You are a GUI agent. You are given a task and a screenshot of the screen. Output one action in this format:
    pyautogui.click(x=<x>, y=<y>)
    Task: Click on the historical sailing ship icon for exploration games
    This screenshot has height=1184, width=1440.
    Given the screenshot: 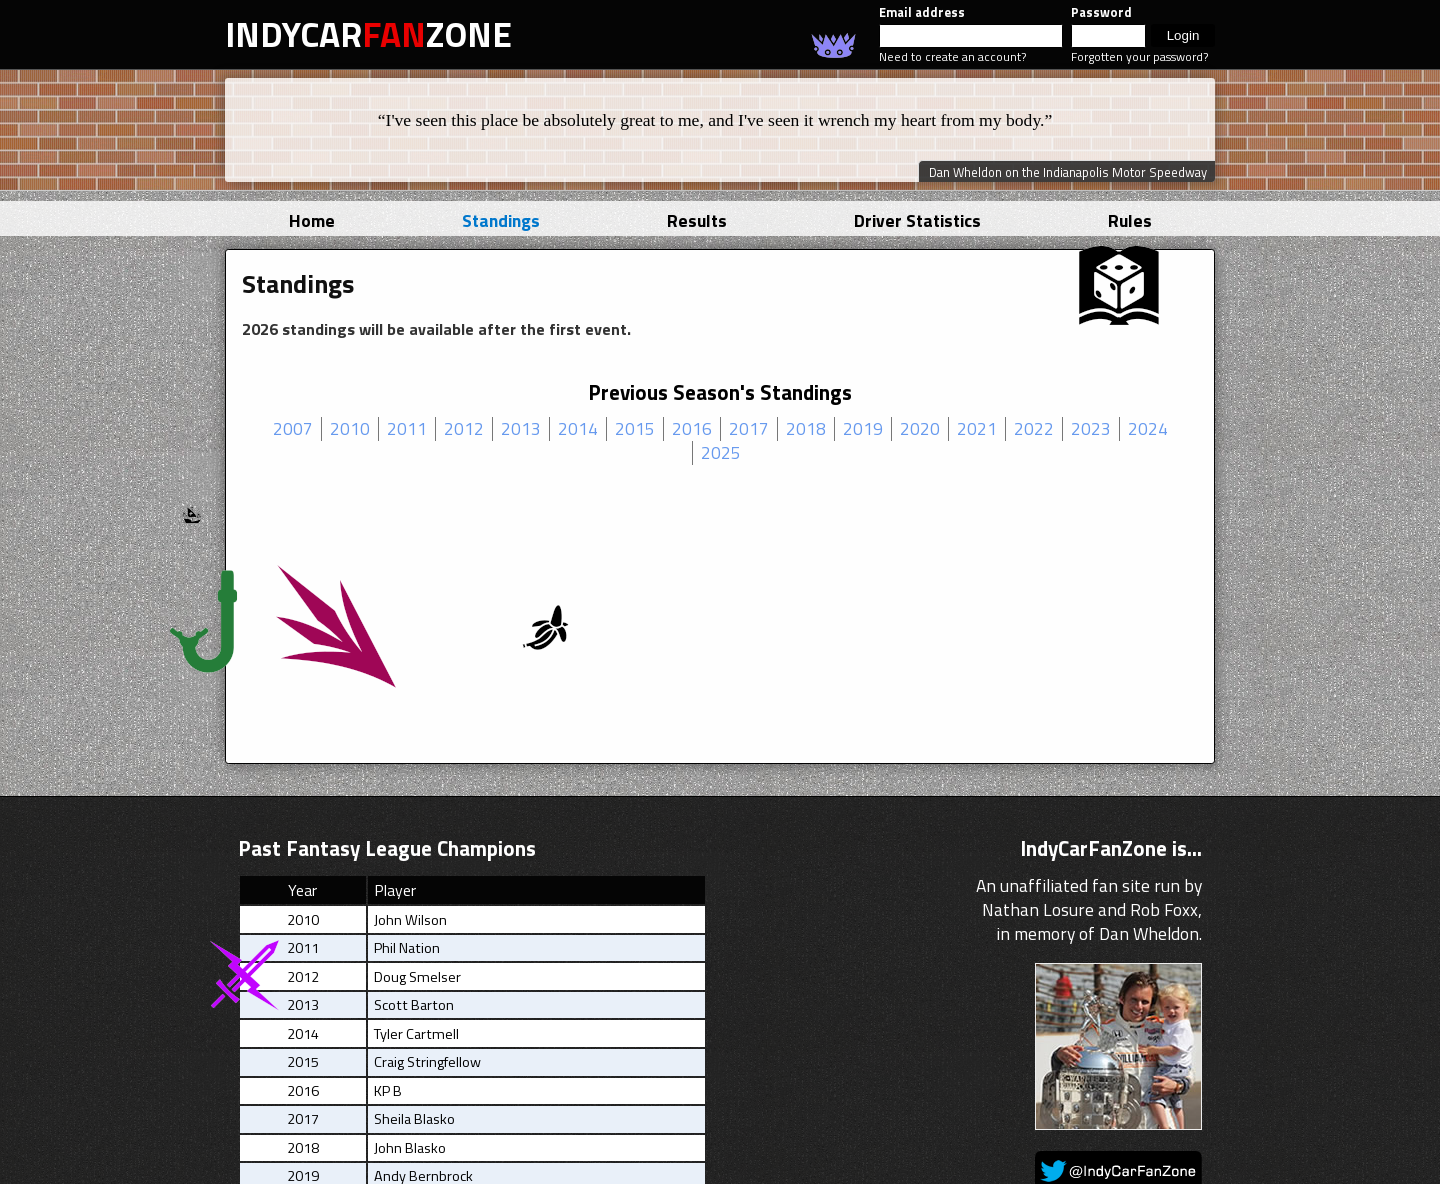 What is the action you would take?
    pyautogui.click(x=192, y=514)
    